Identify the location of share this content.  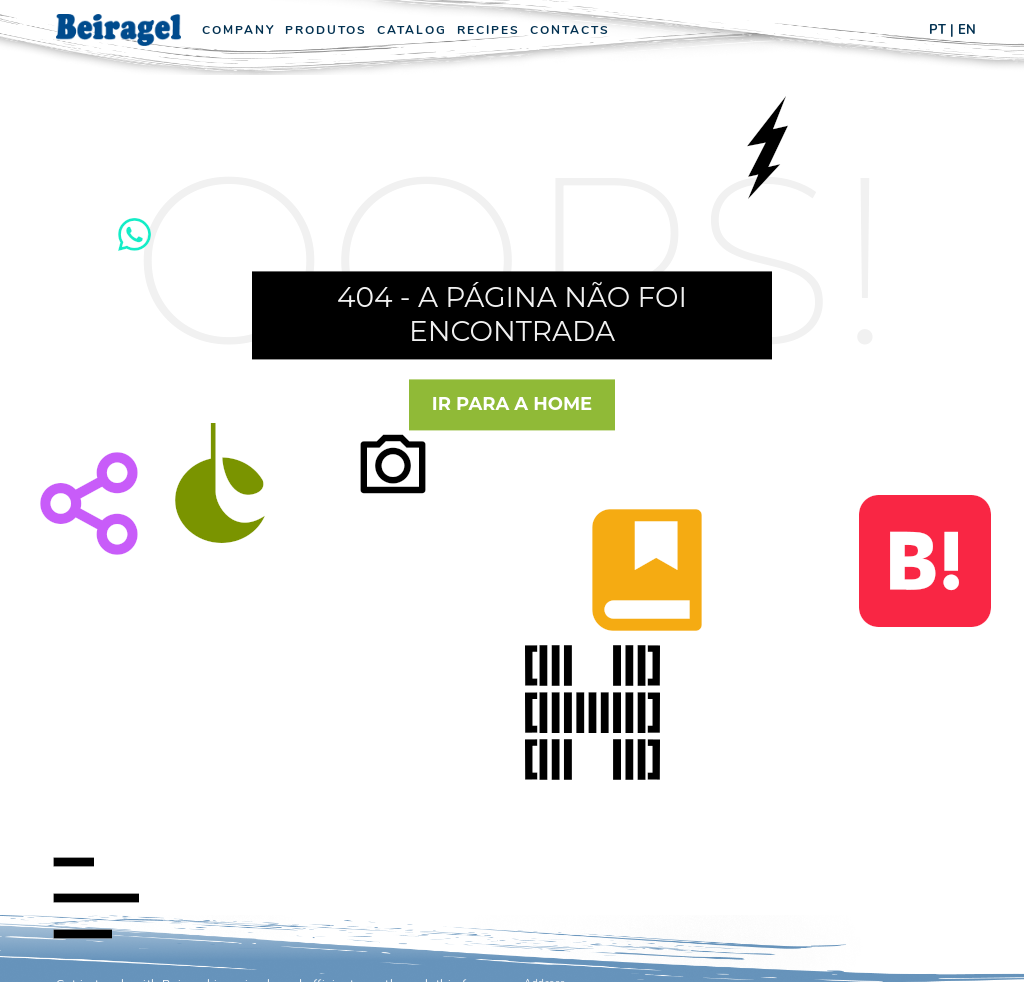
(91, 503).